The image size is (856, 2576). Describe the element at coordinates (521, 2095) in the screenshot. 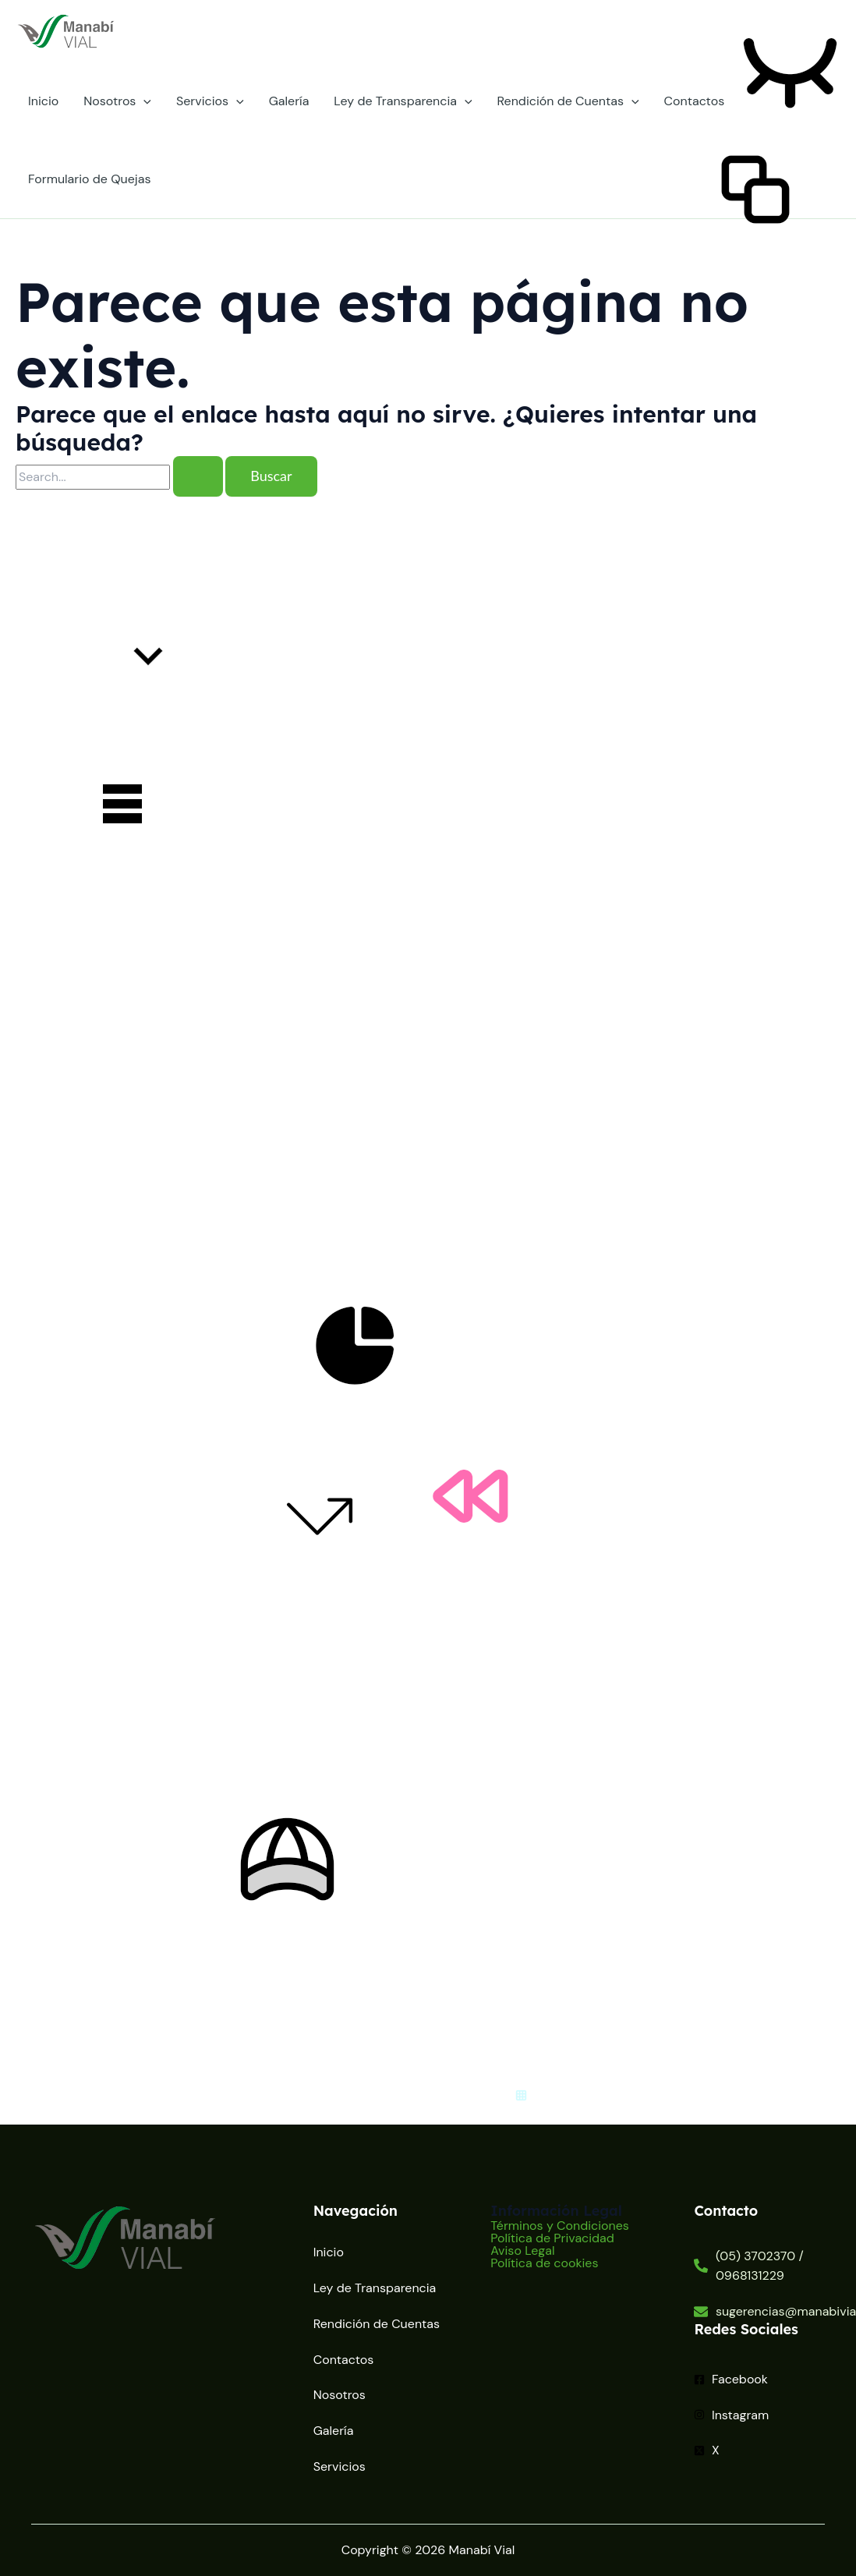

I see `view data in grid or table format` at that location.